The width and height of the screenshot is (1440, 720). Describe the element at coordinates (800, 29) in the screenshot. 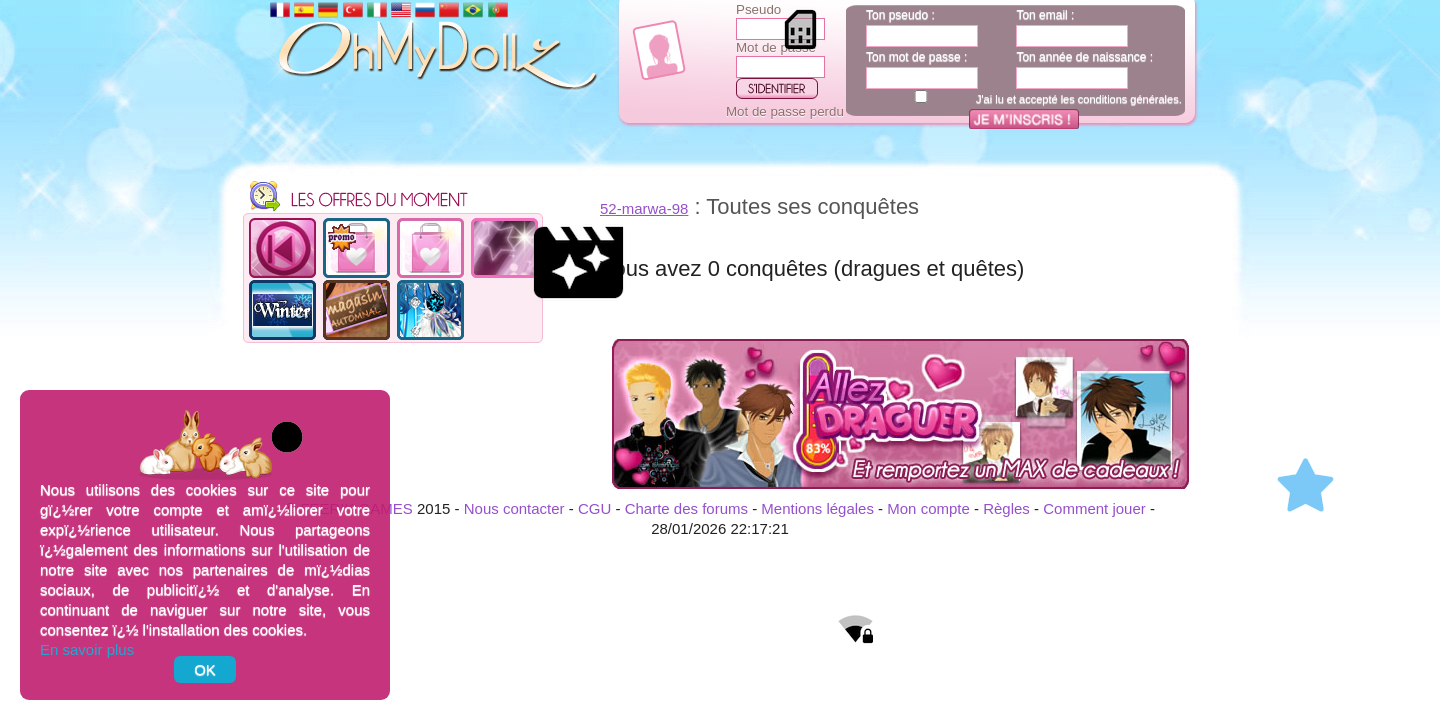

I see `view sim card information` at that location.